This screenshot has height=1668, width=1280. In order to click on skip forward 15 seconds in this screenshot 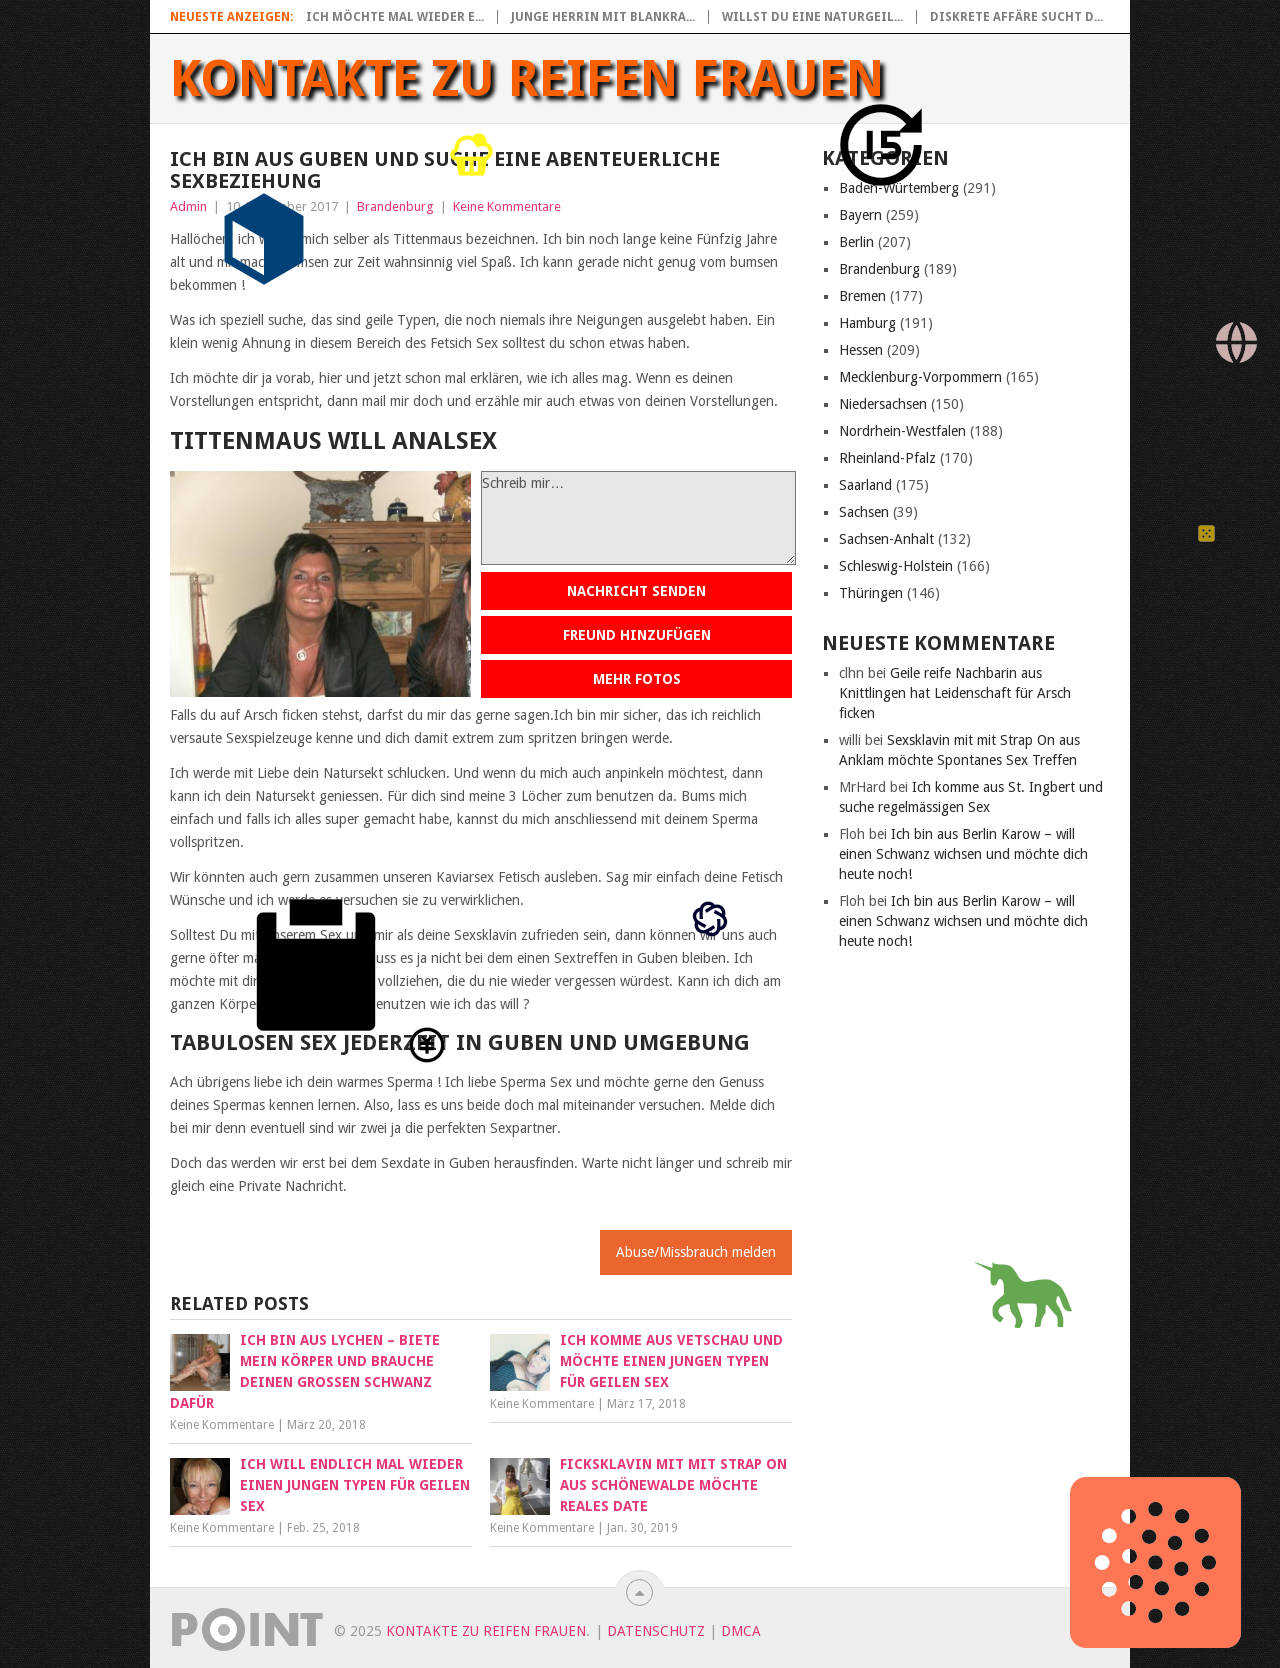, I will do `click(881, 145)`.